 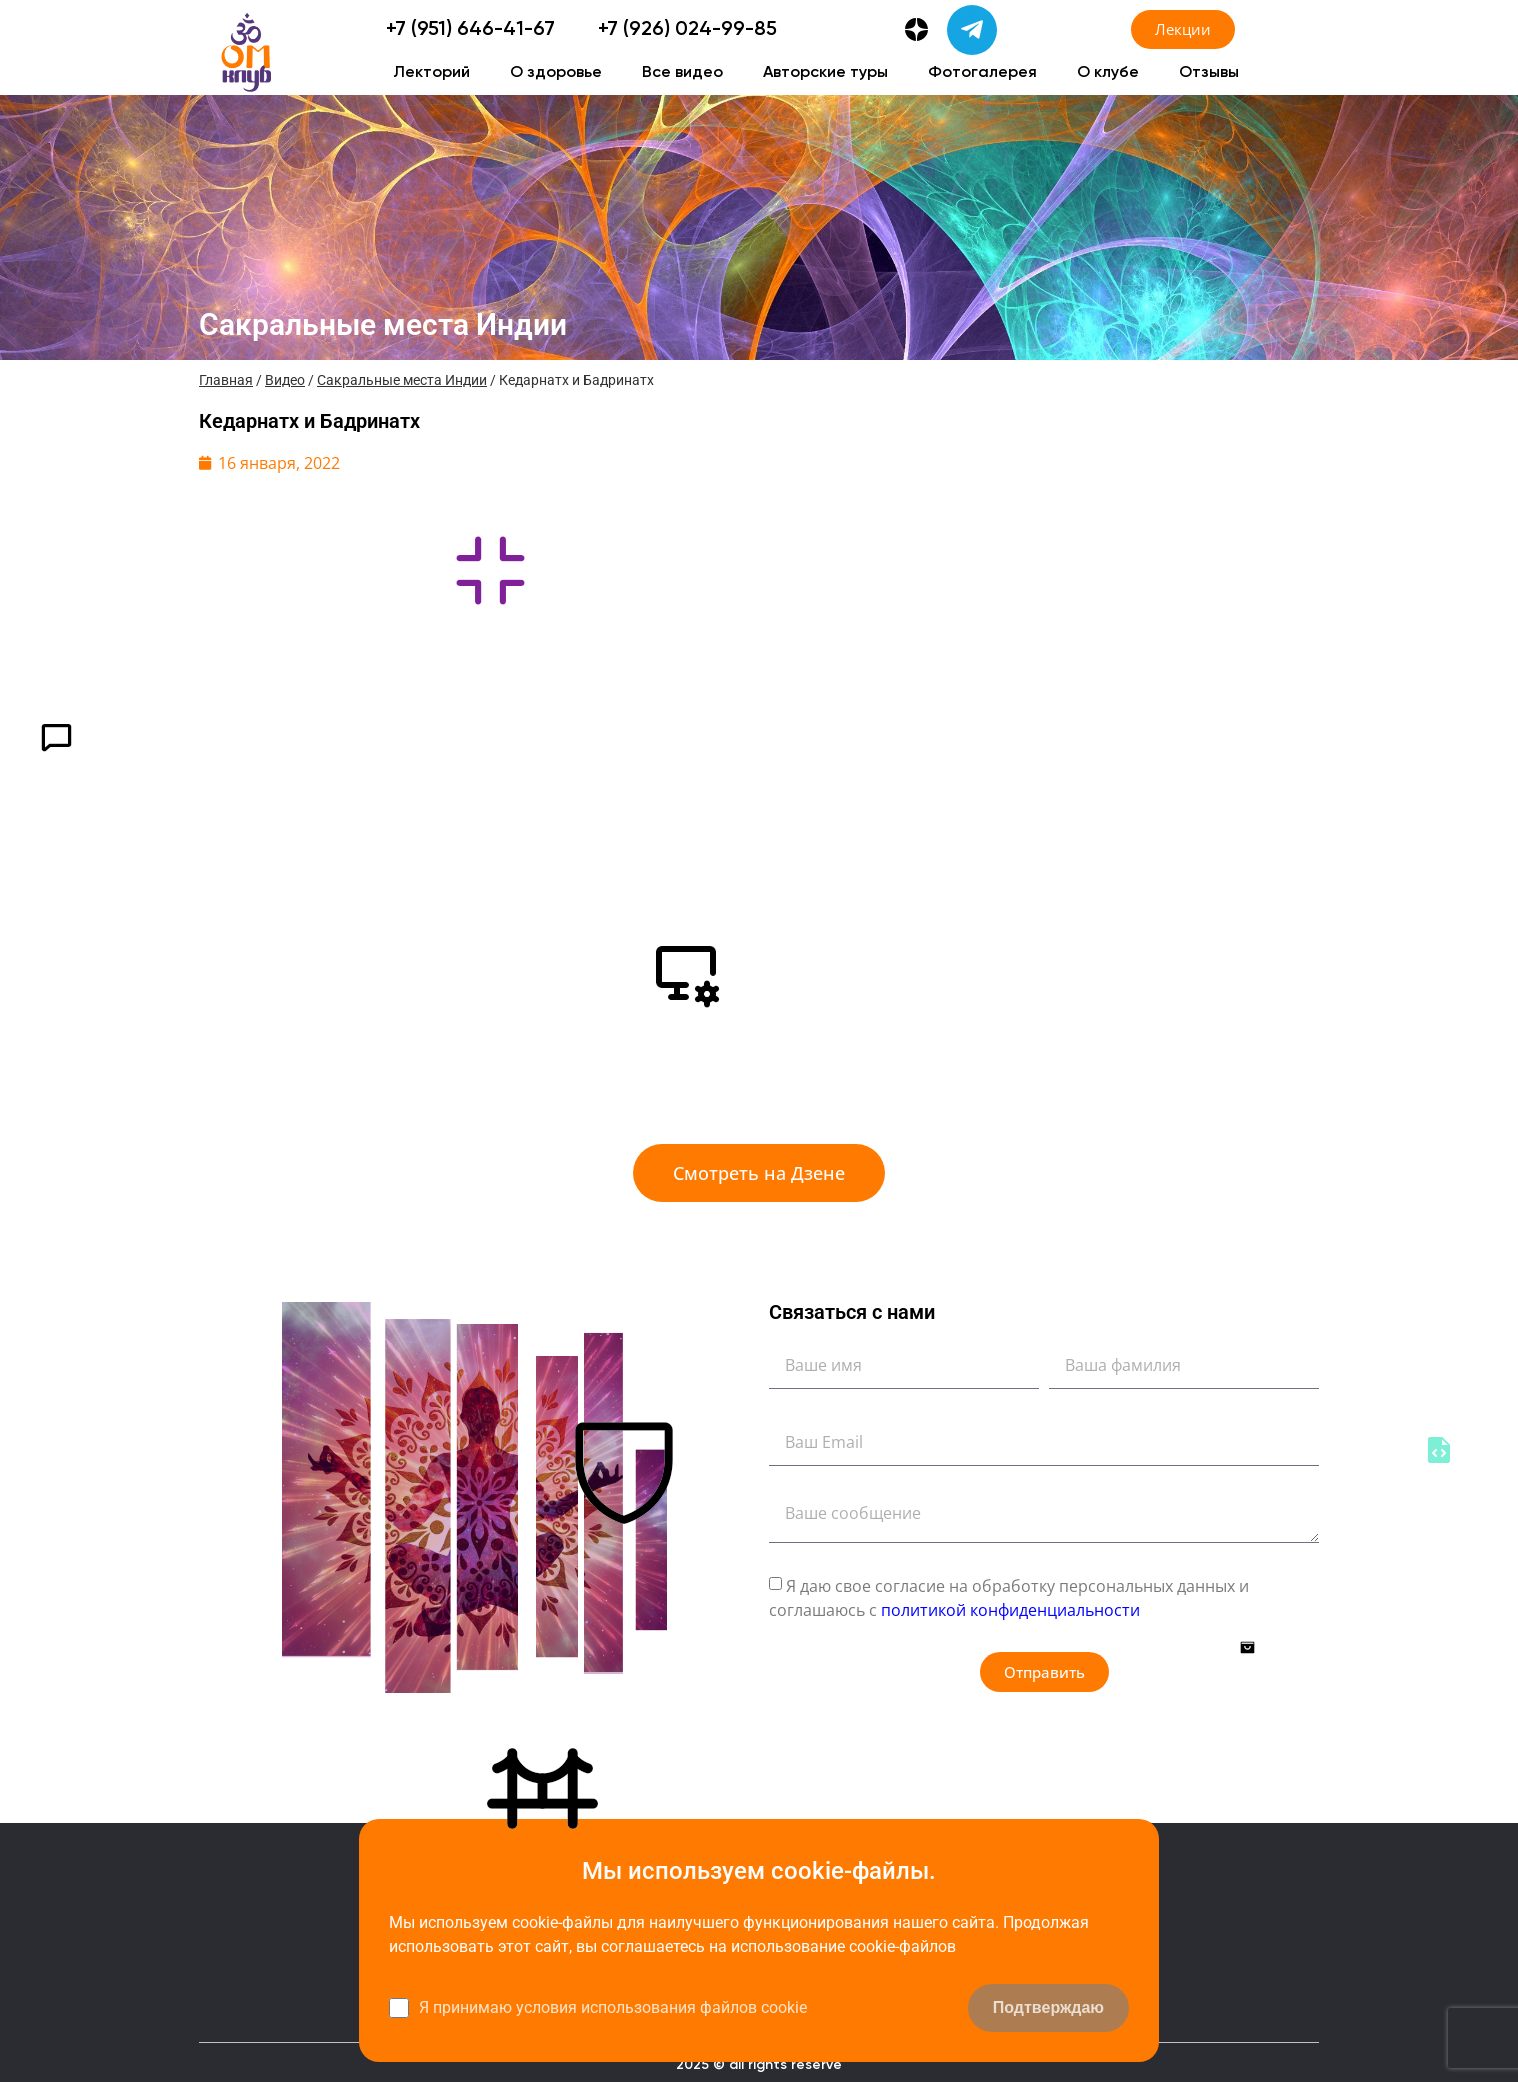 I want to click on view source code file, so click(x=1439, y=1450).